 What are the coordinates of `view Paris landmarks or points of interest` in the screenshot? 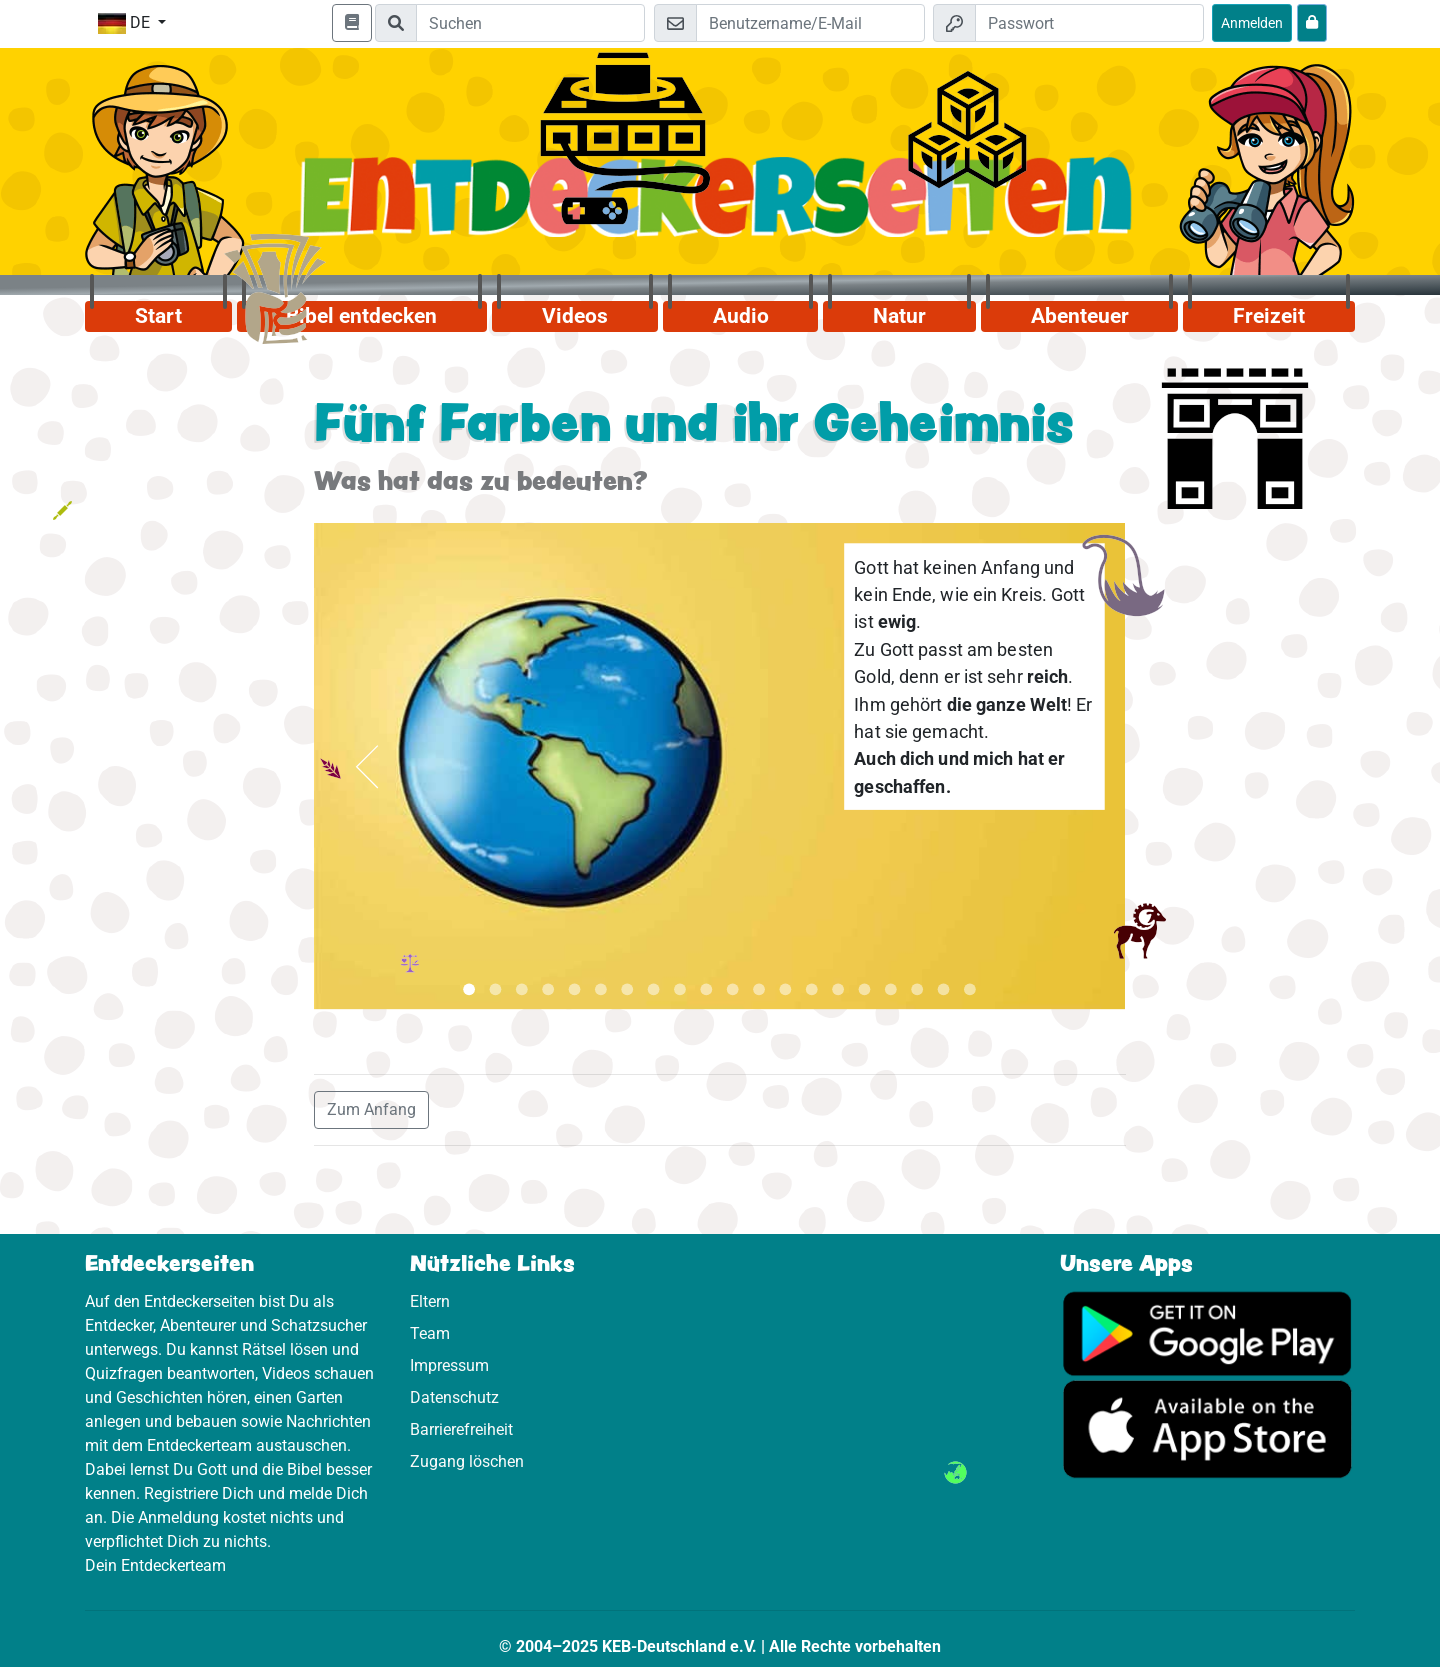 It's located at (1235, 426).